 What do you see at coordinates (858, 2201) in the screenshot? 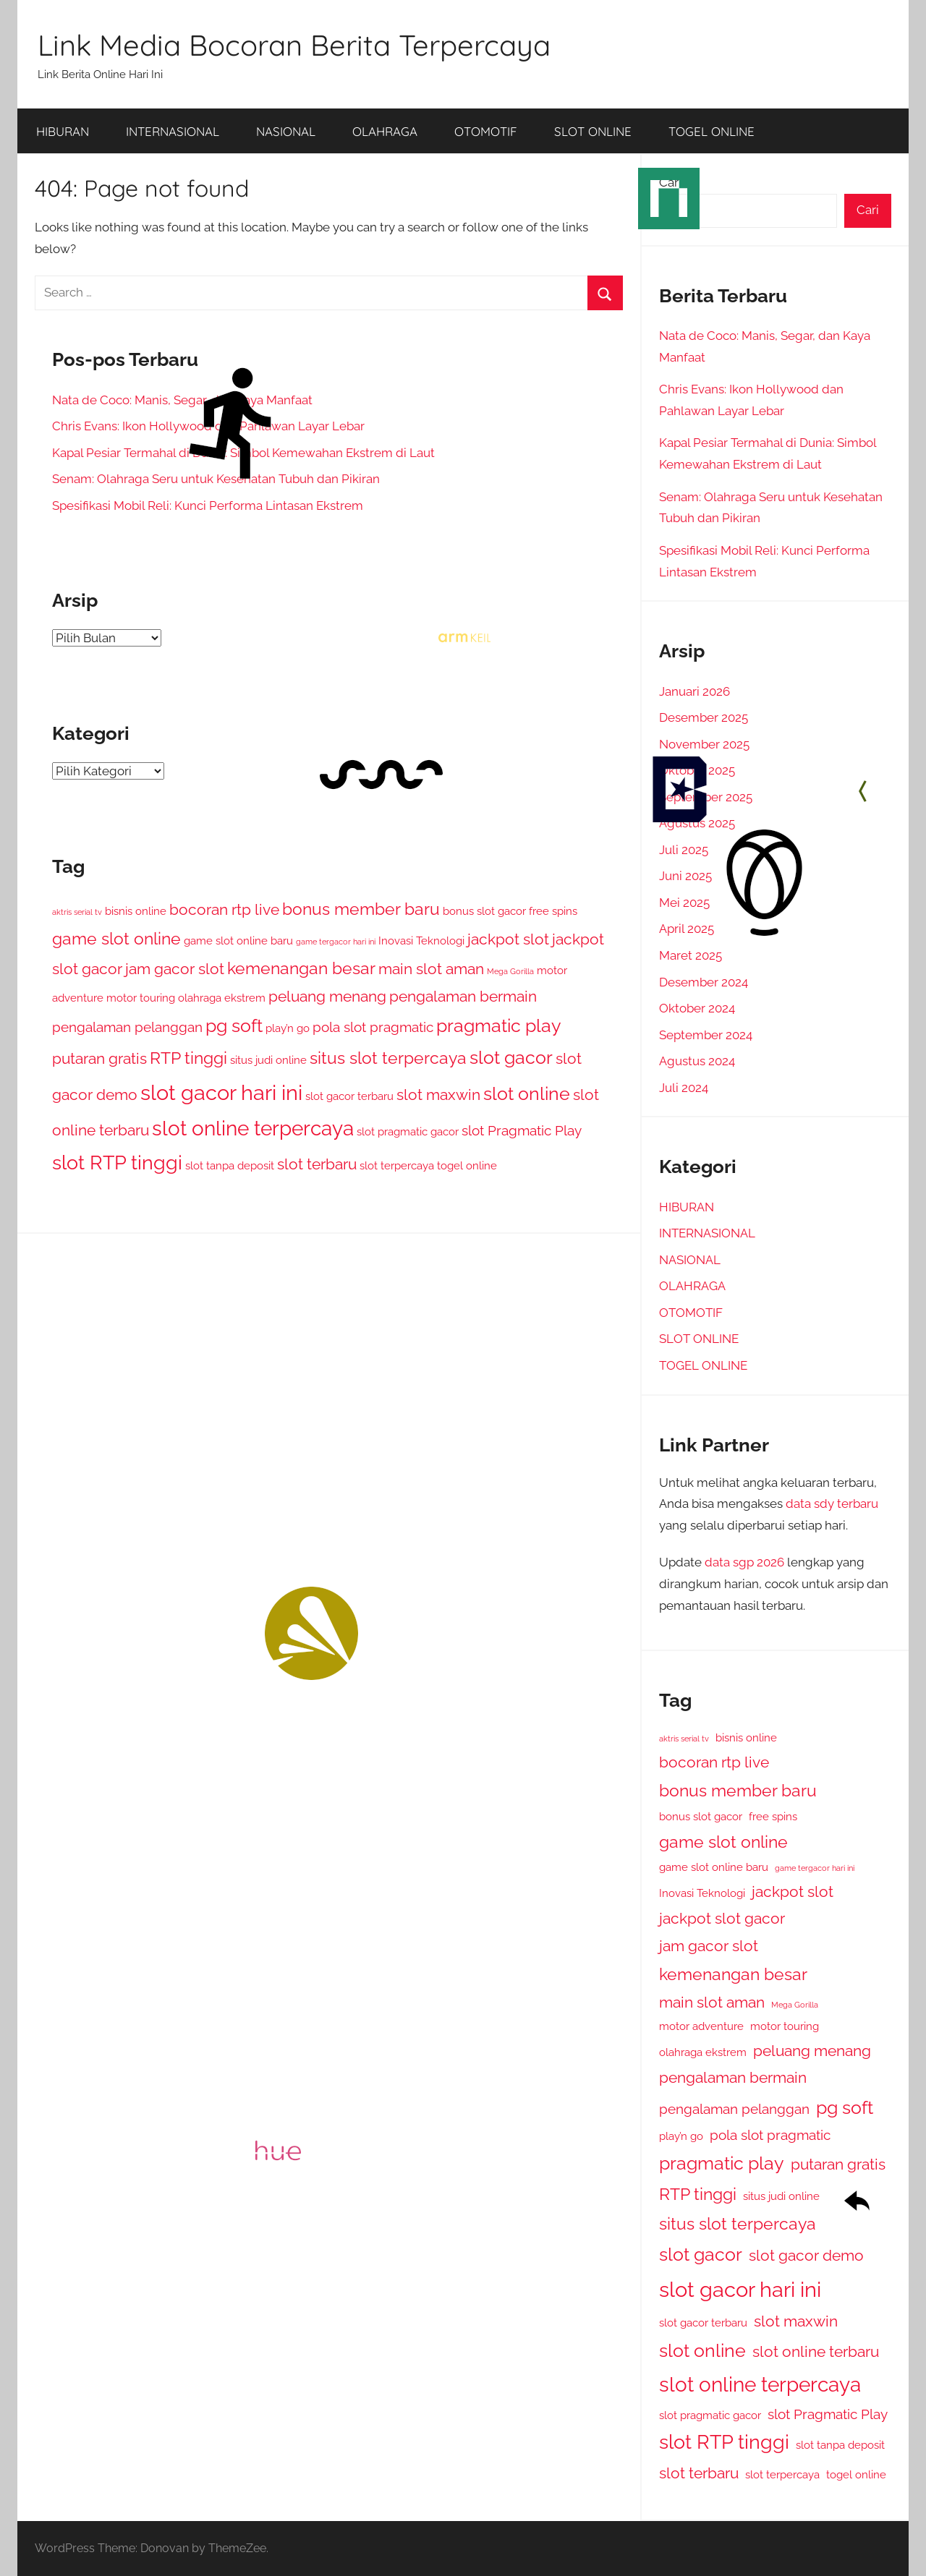
I see `reply to a message or email` at bounding box center [858, 2201].